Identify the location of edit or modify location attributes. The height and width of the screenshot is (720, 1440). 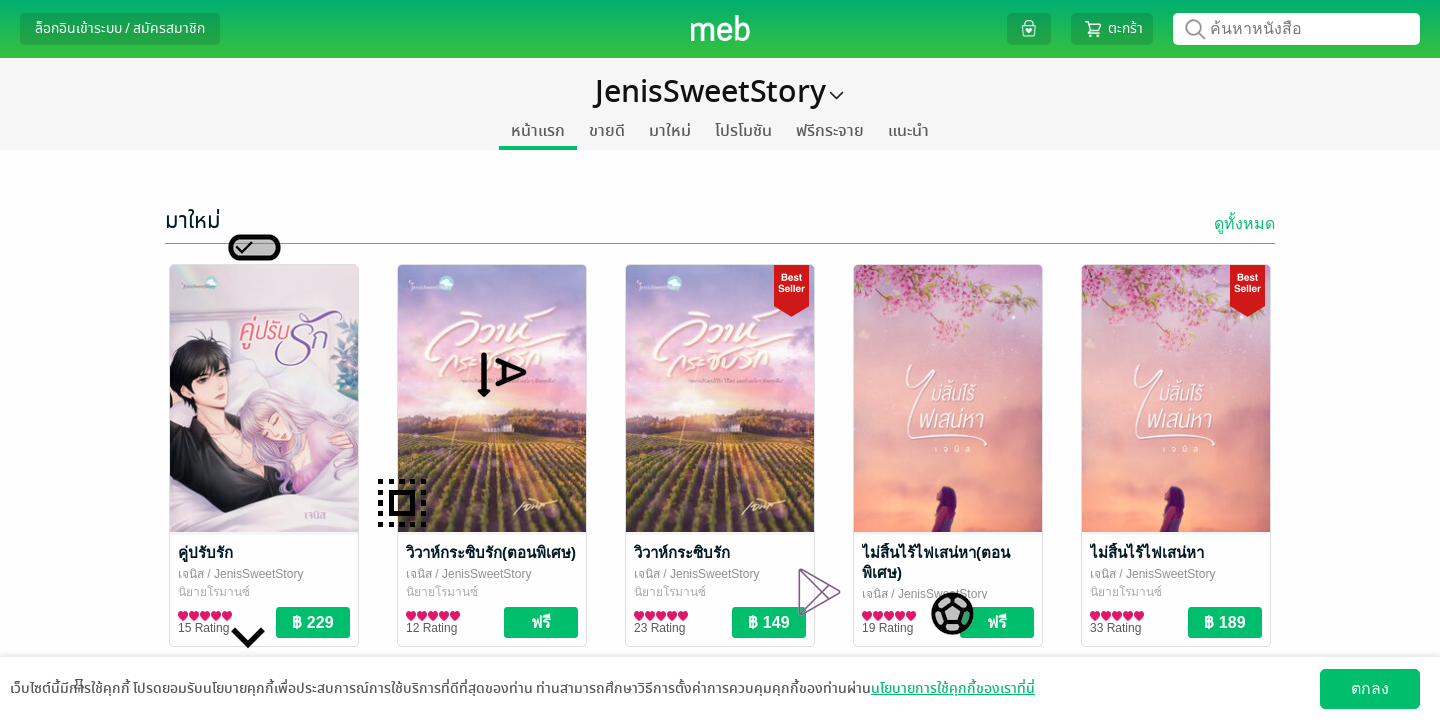
(254, 247).